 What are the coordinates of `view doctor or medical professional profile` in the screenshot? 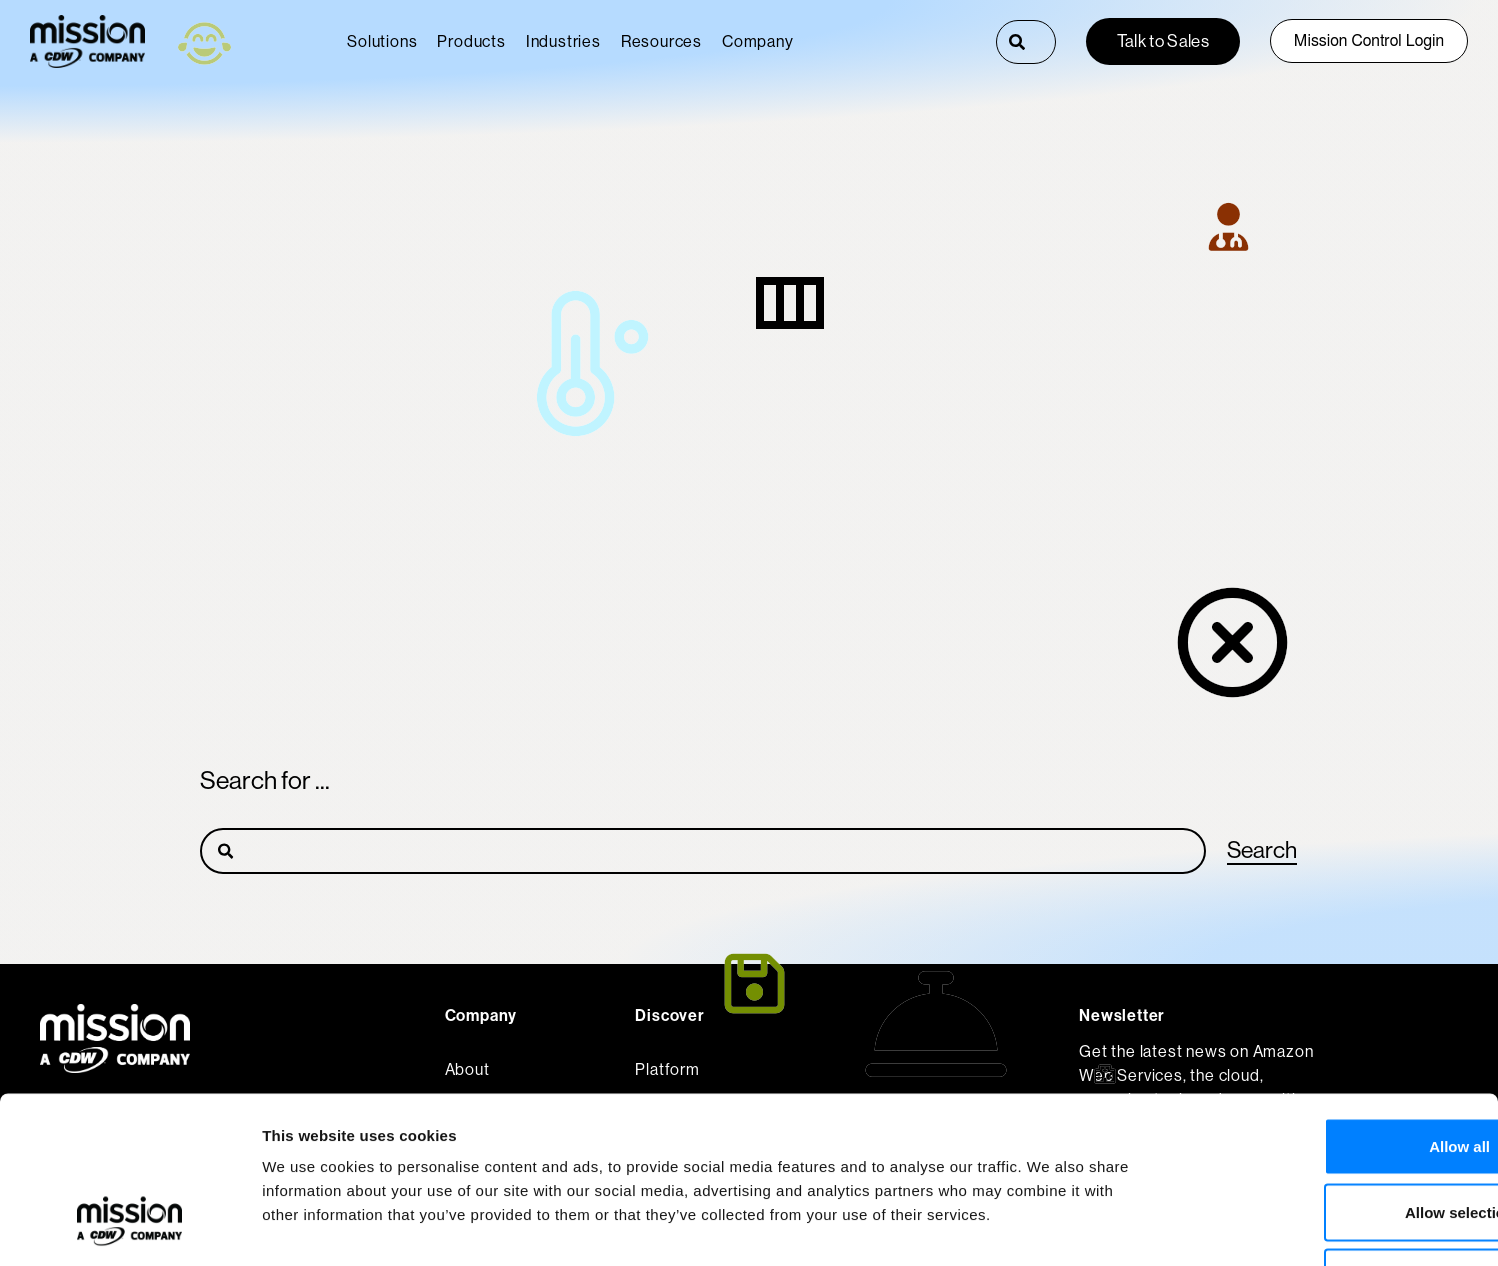 It's located at (1228, 226).